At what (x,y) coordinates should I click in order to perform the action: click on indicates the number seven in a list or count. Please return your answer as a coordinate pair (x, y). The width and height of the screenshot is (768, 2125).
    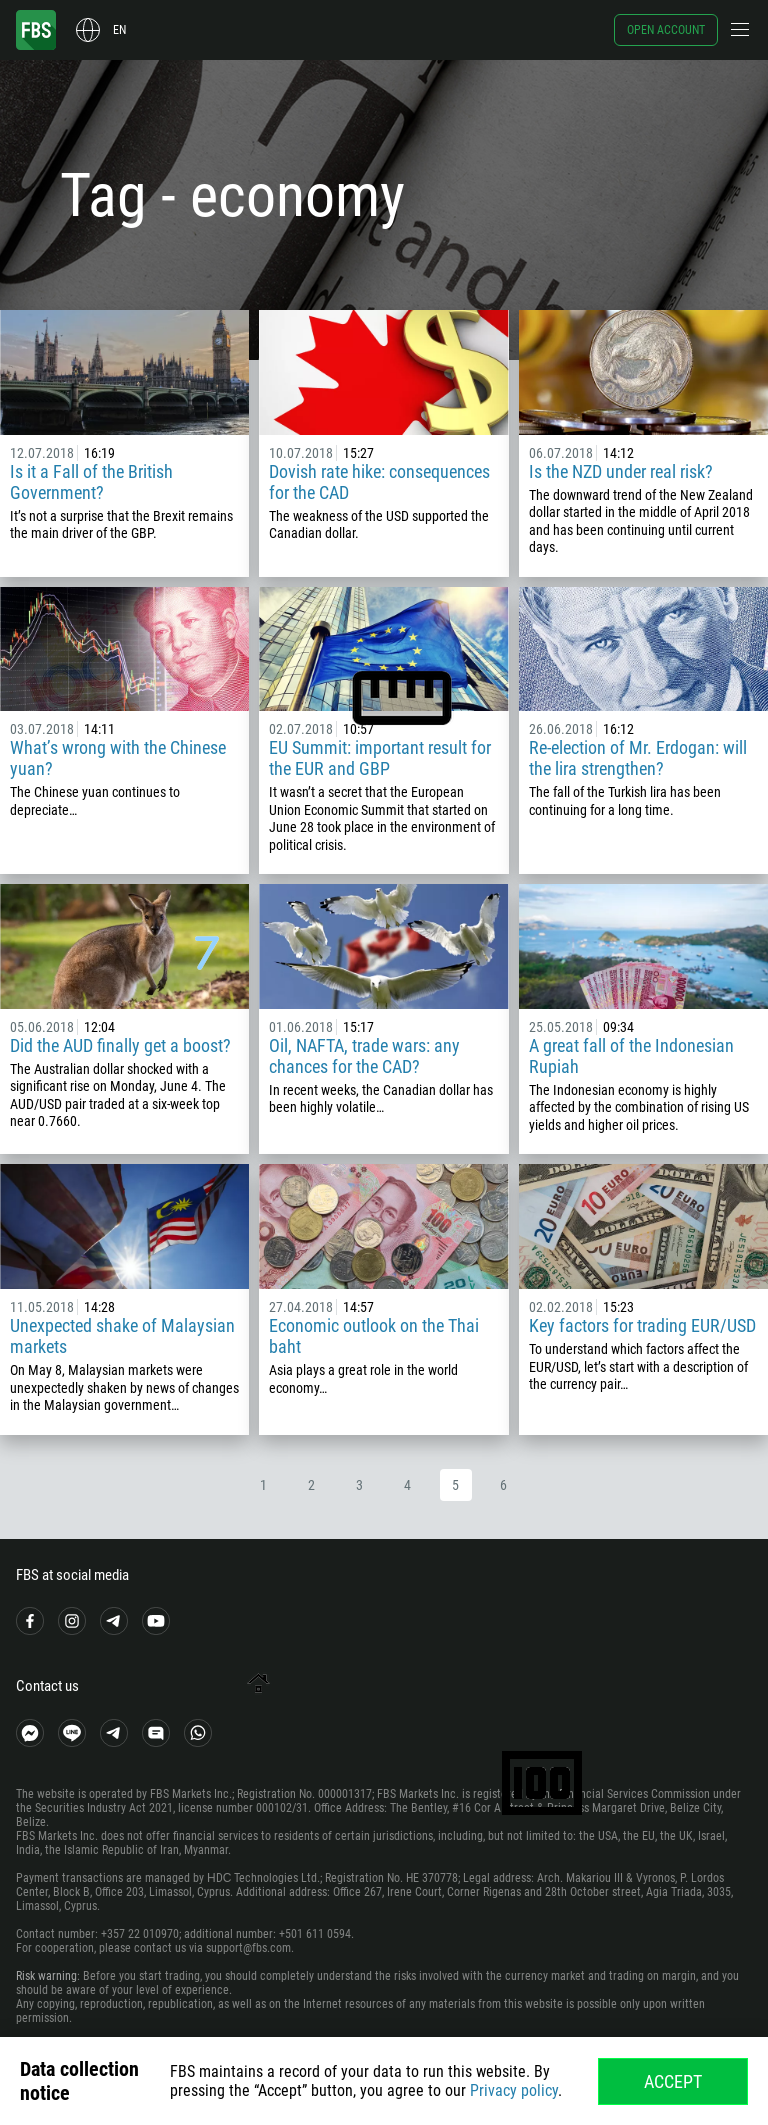
    Looking at the image, I should click on (207, 953).